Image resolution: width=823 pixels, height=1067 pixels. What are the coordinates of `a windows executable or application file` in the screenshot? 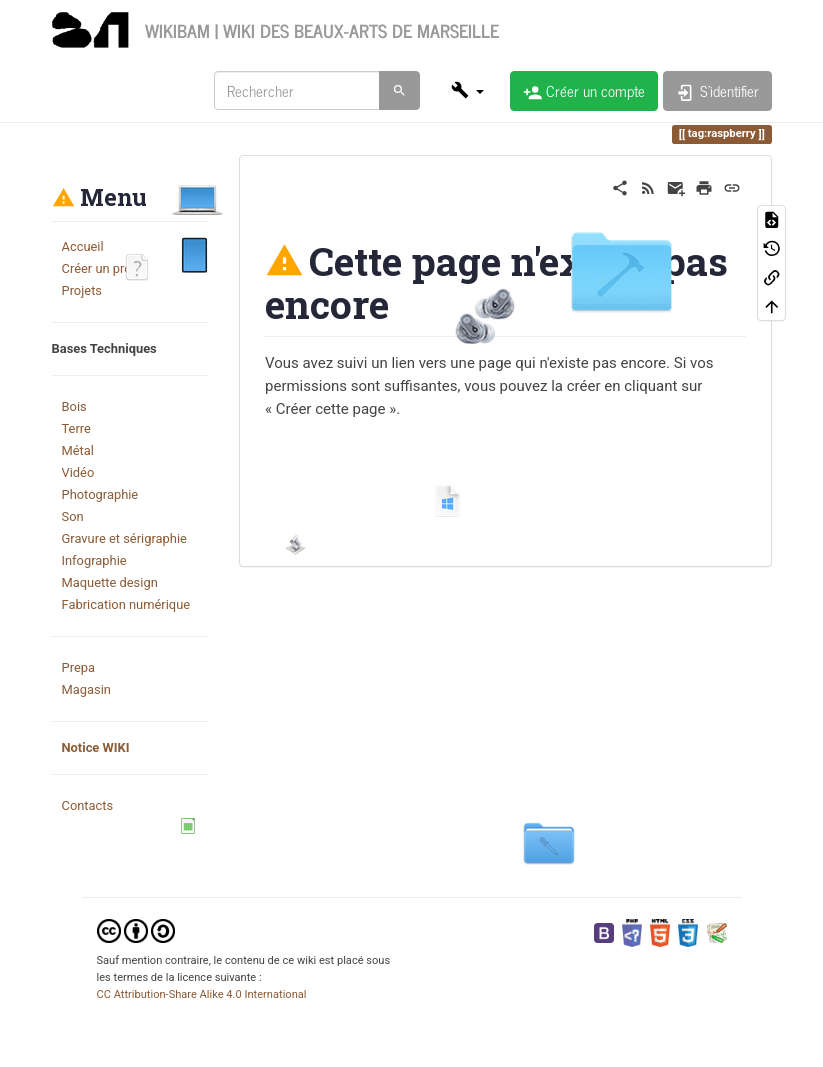 It's located at (447, 501).